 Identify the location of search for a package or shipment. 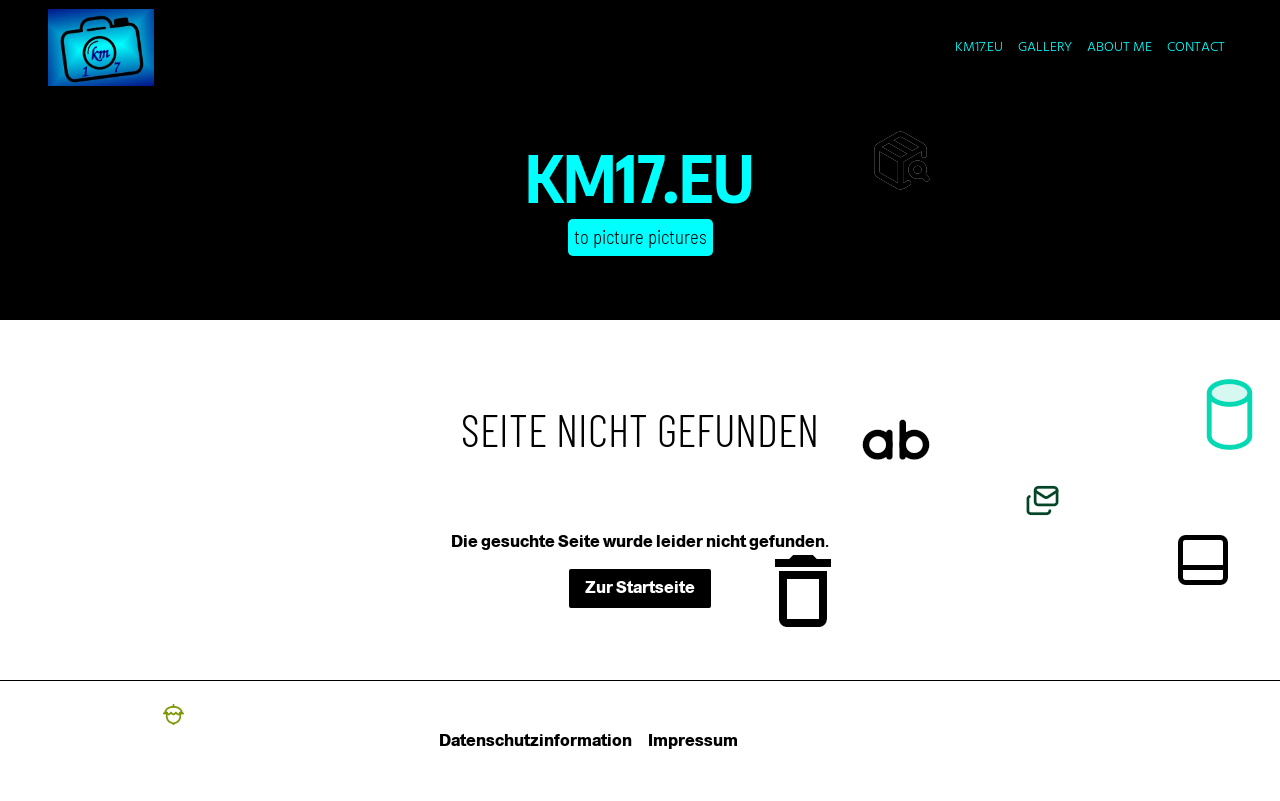
(900, 160).